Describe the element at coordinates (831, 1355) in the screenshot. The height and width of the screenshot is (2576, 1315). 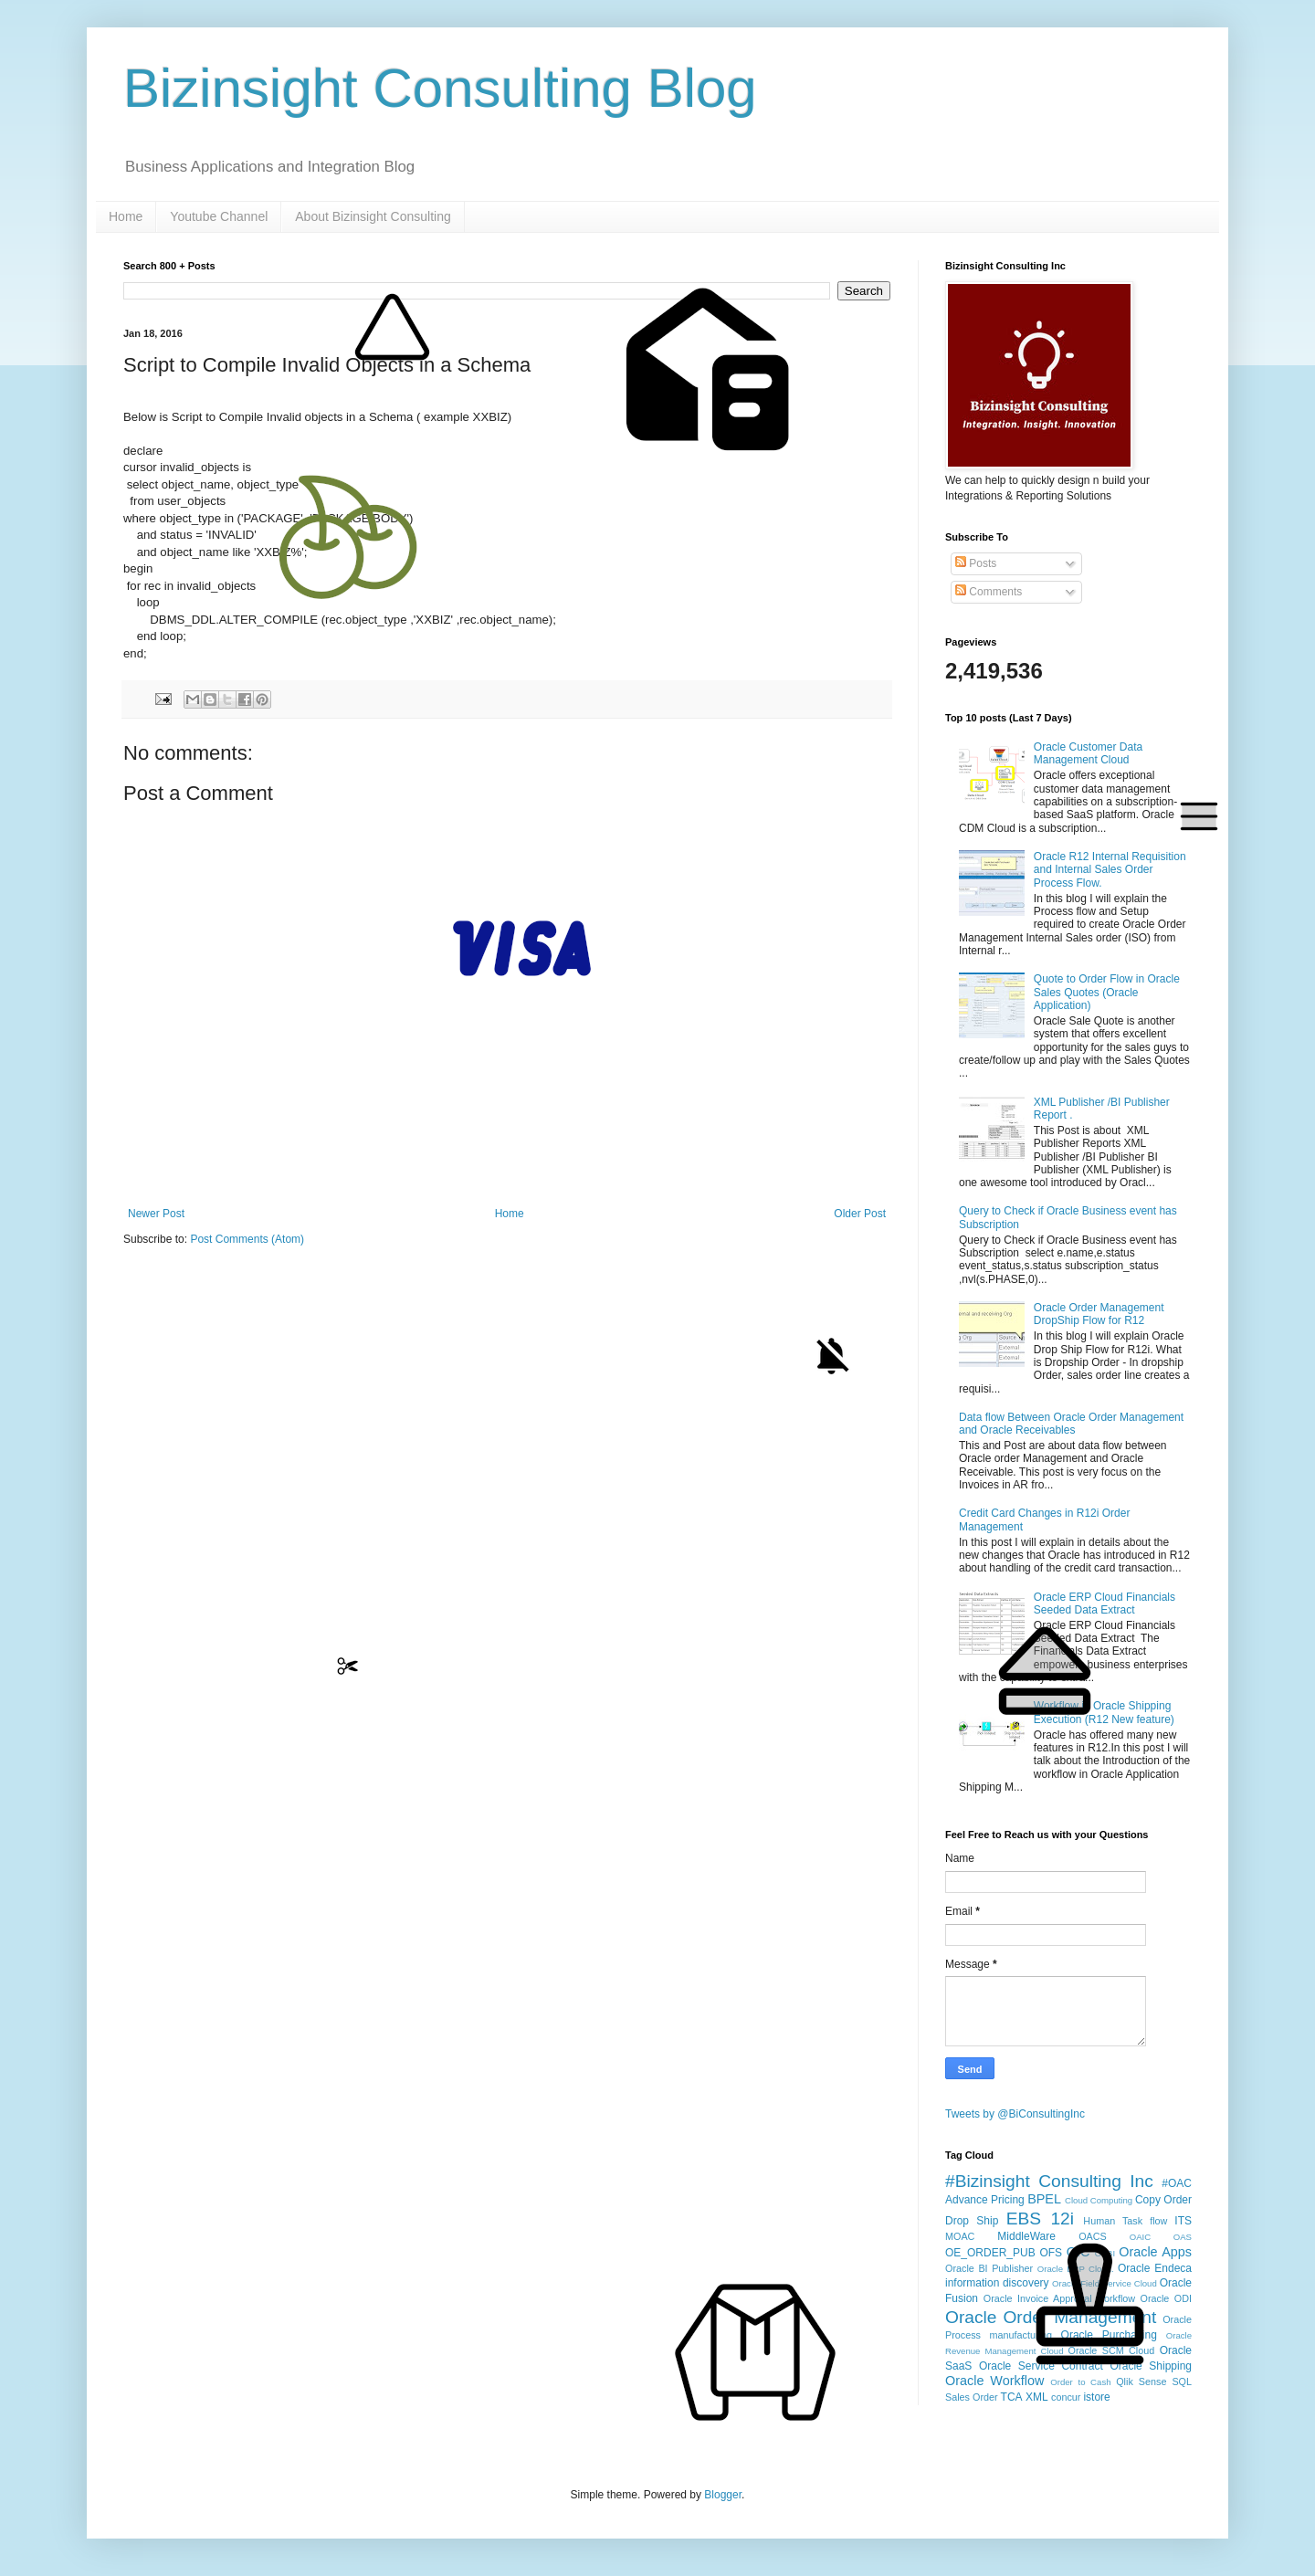
I see `mute notifications` at that location.